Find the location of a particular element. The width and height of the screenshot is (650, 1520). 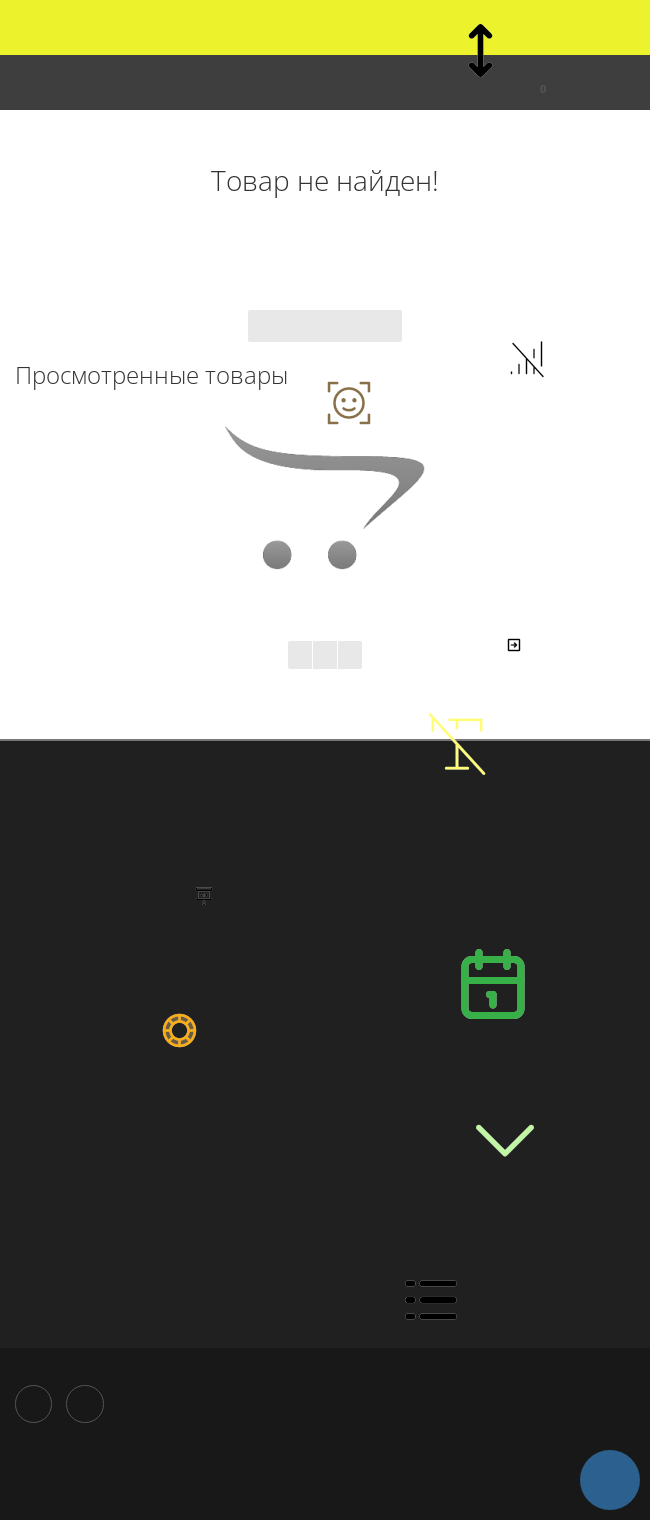

expand a dropdown menu or section is located at coordinates (505, 1138).